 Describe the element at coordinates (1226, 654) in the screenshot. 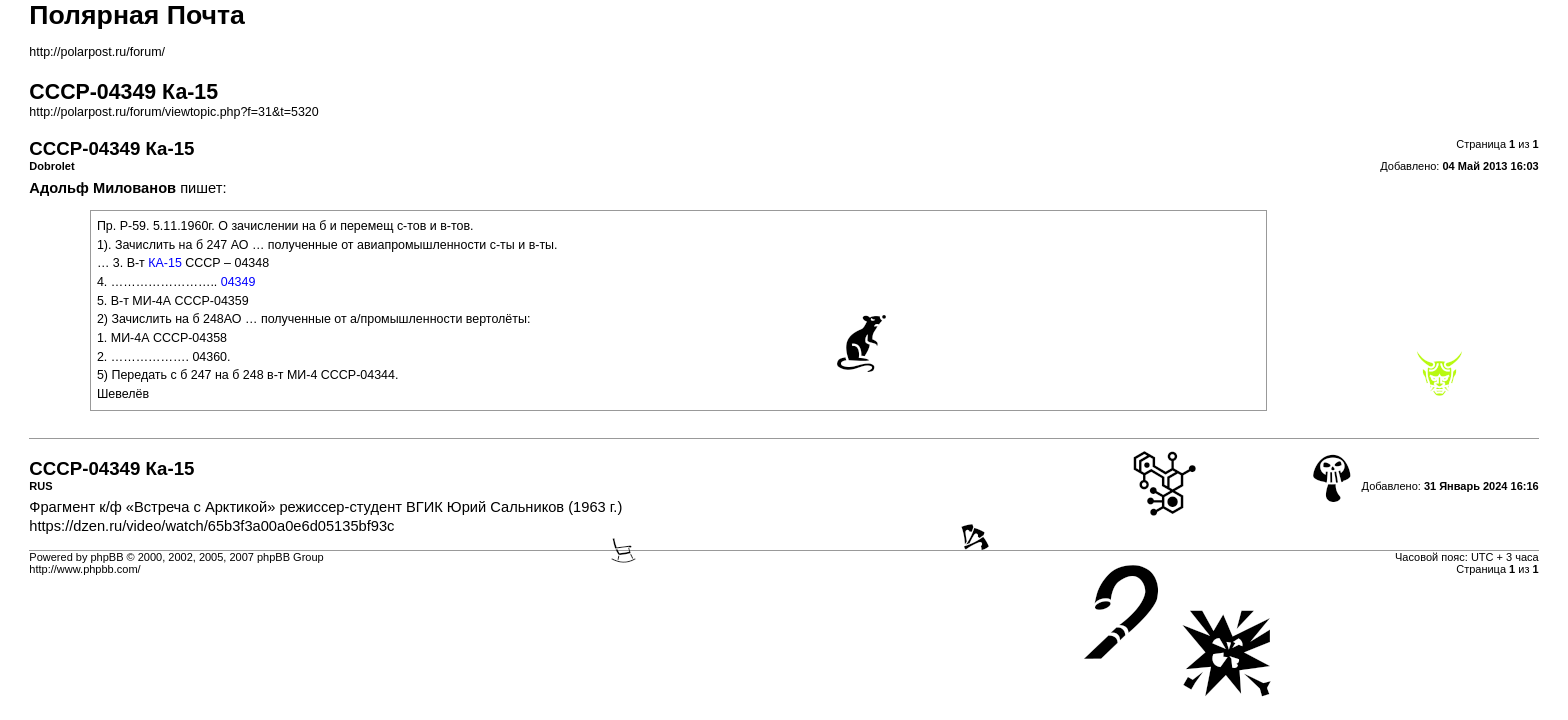

I see `trigger an explosion or blast effect` at that location.